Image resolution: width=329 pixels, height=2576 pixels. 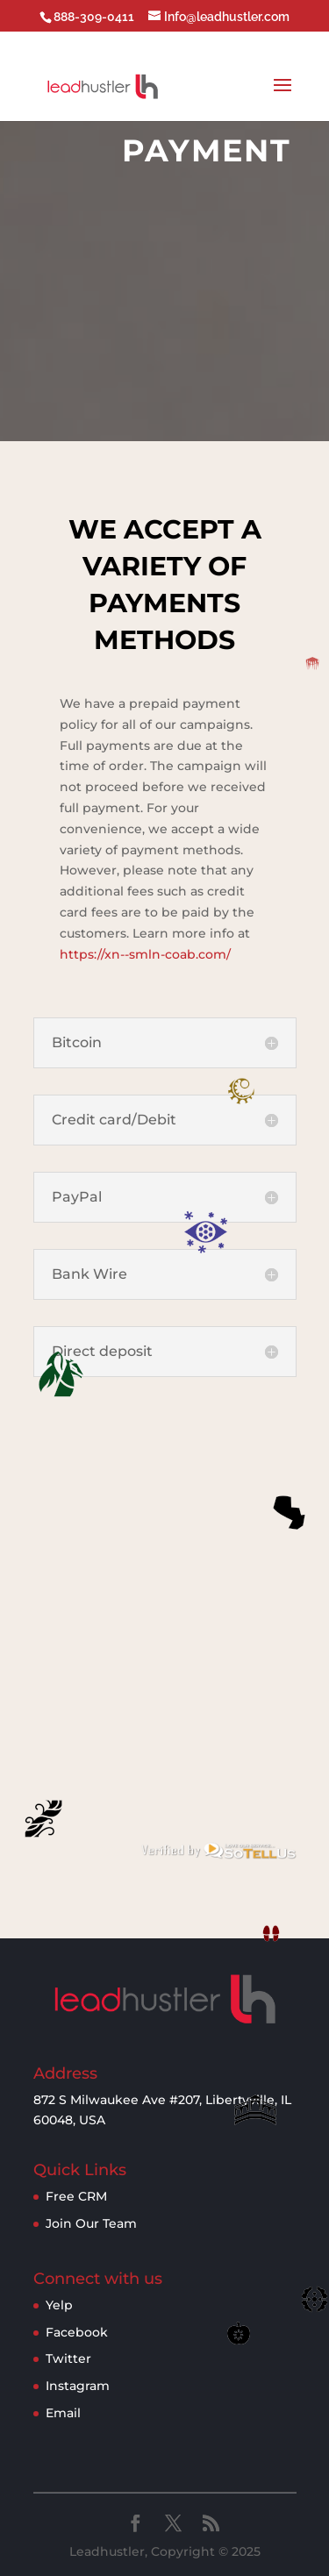 I want to click on access hive or colony management features, so click(x=314, y=2299).